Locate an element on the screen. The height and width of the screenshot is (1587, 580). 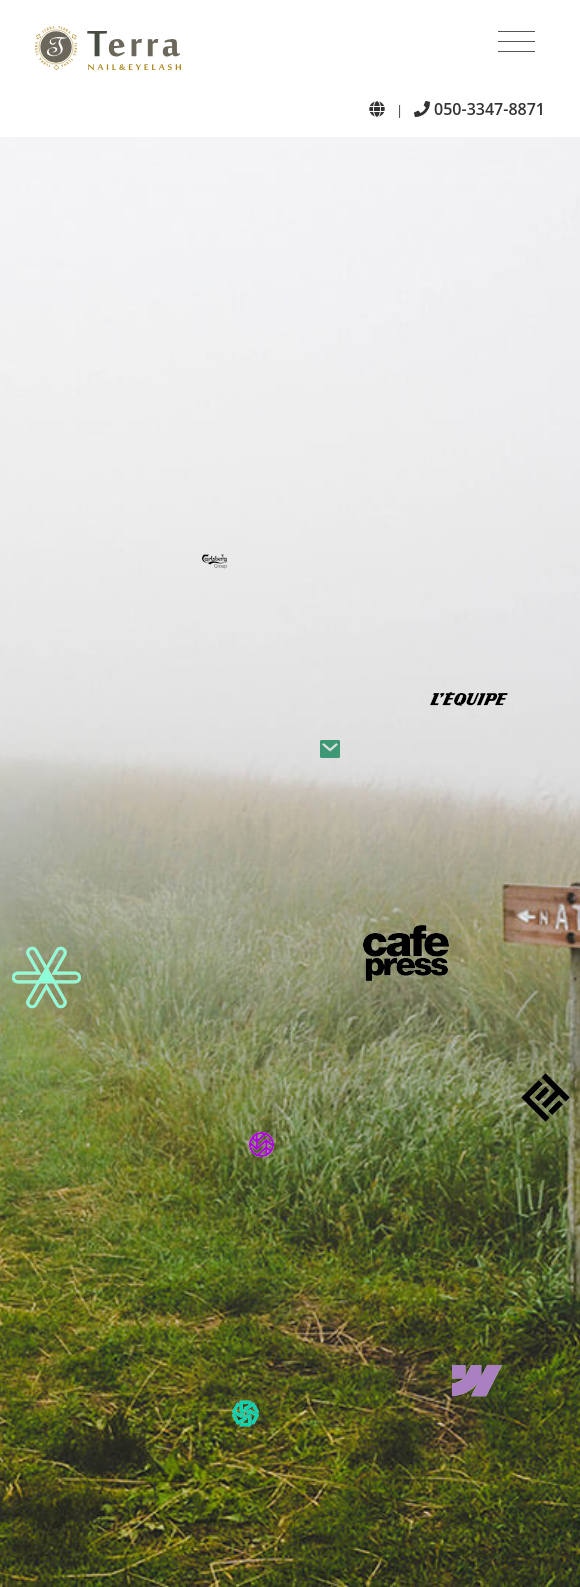
open google authenticator app is located at coordinates (46, 977).